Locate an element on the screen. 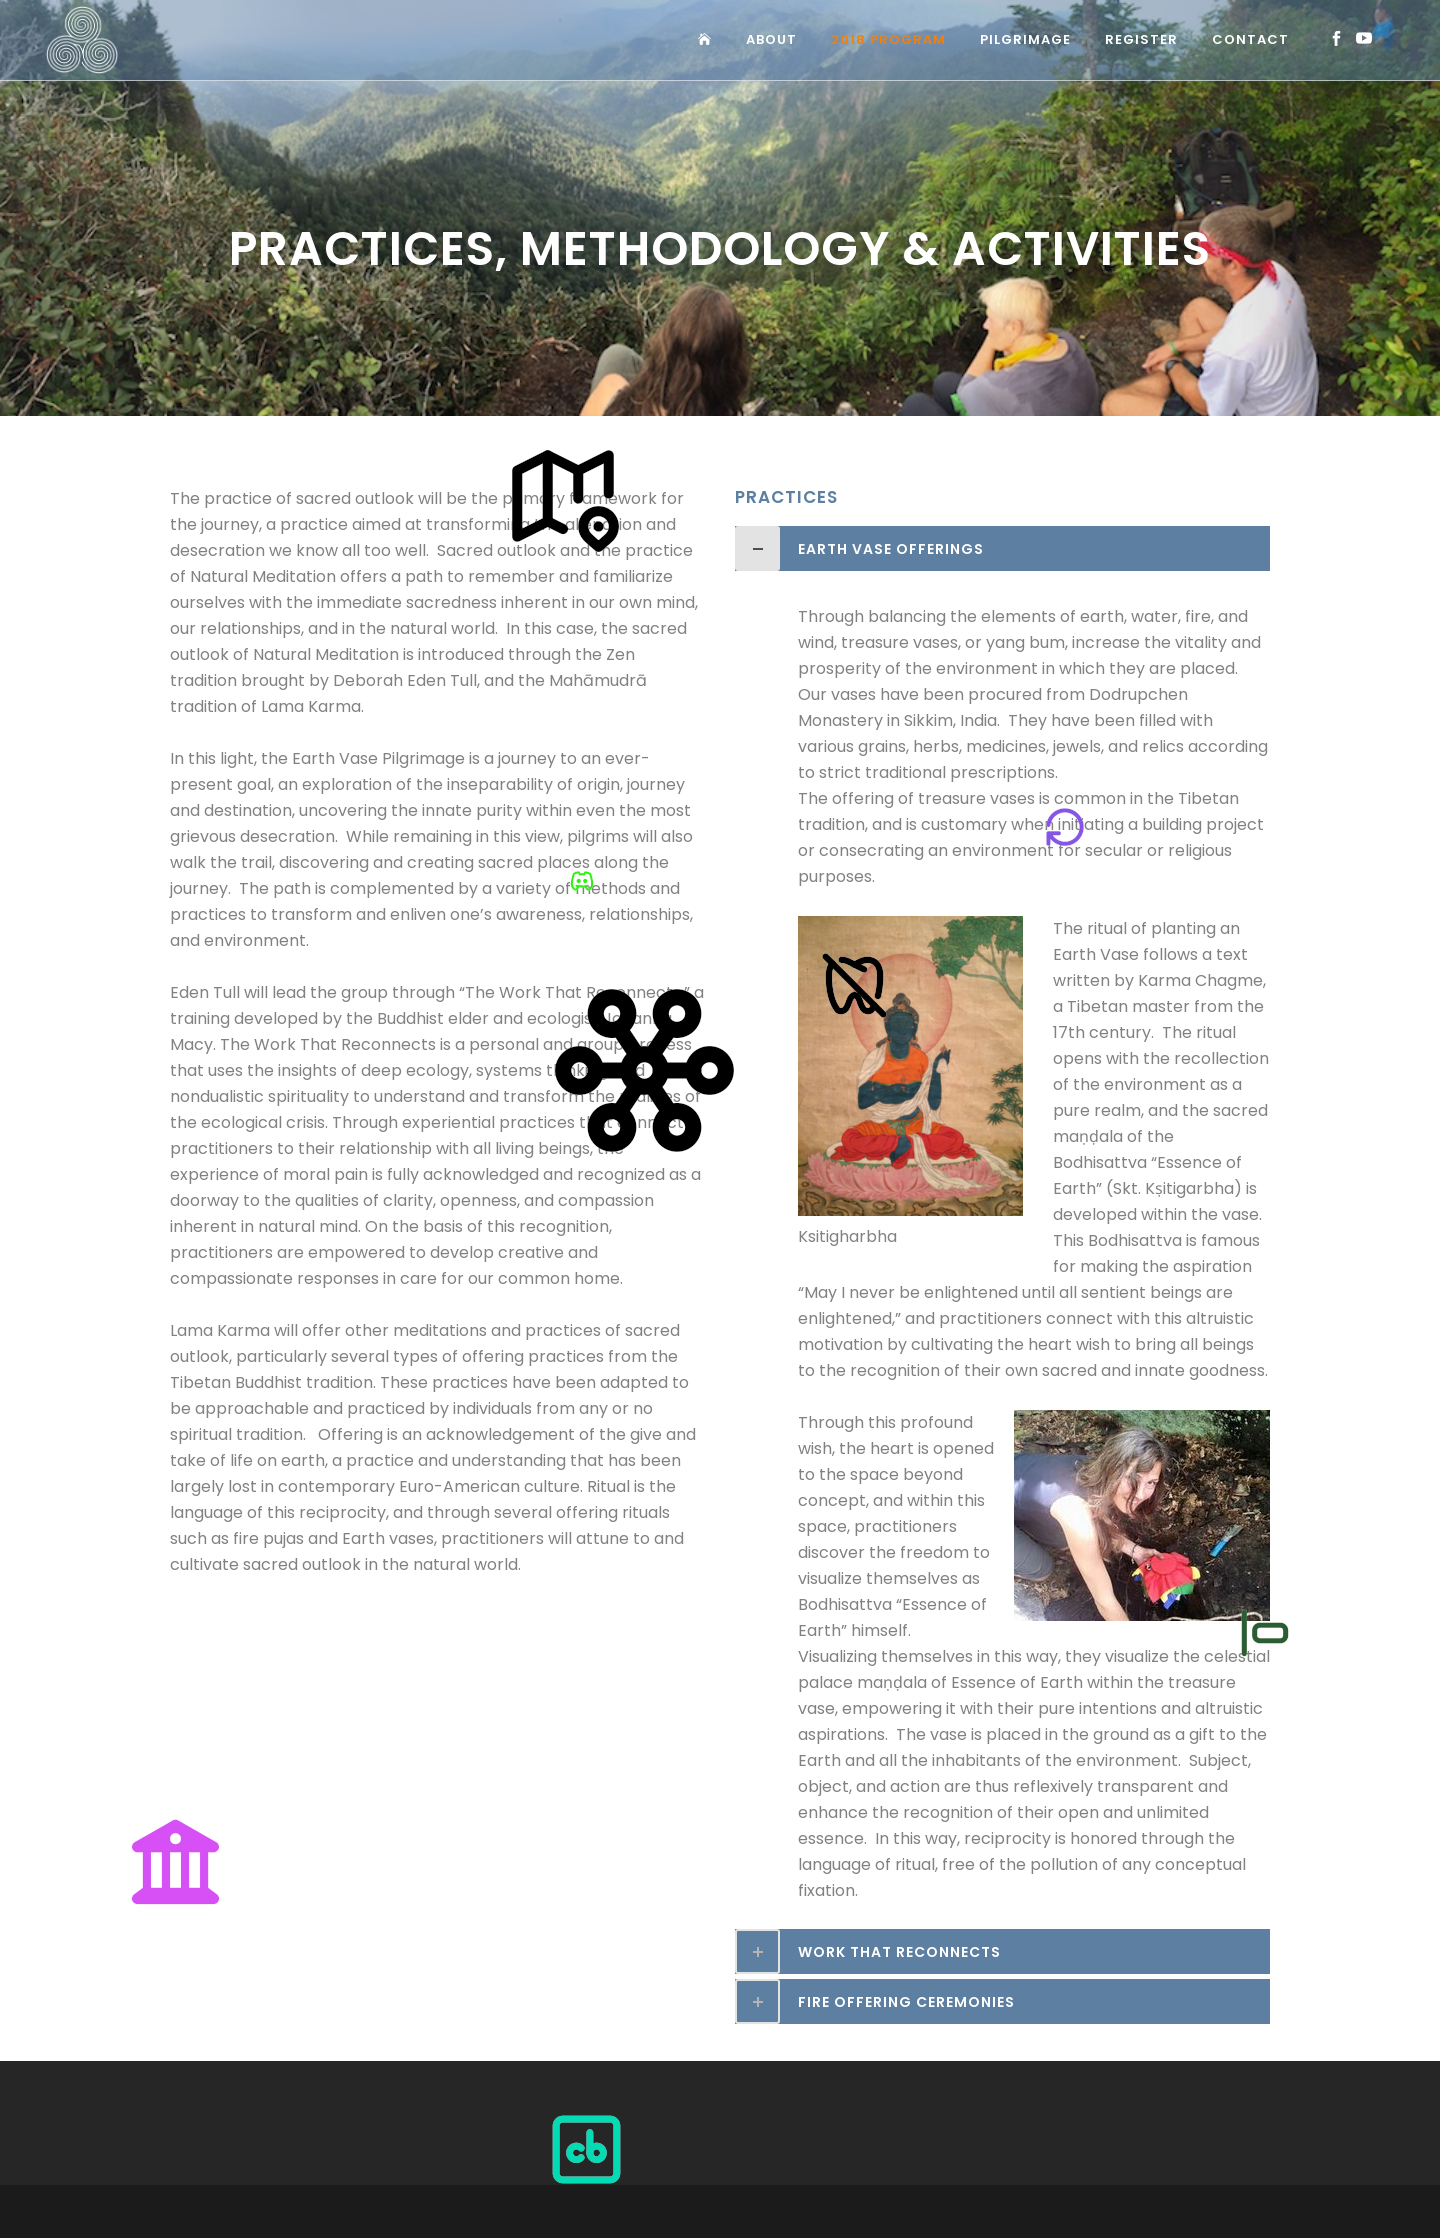 This screenshot has height=2238, width=1440. align selected elements to the left is located at coordinates (1265, 1633).